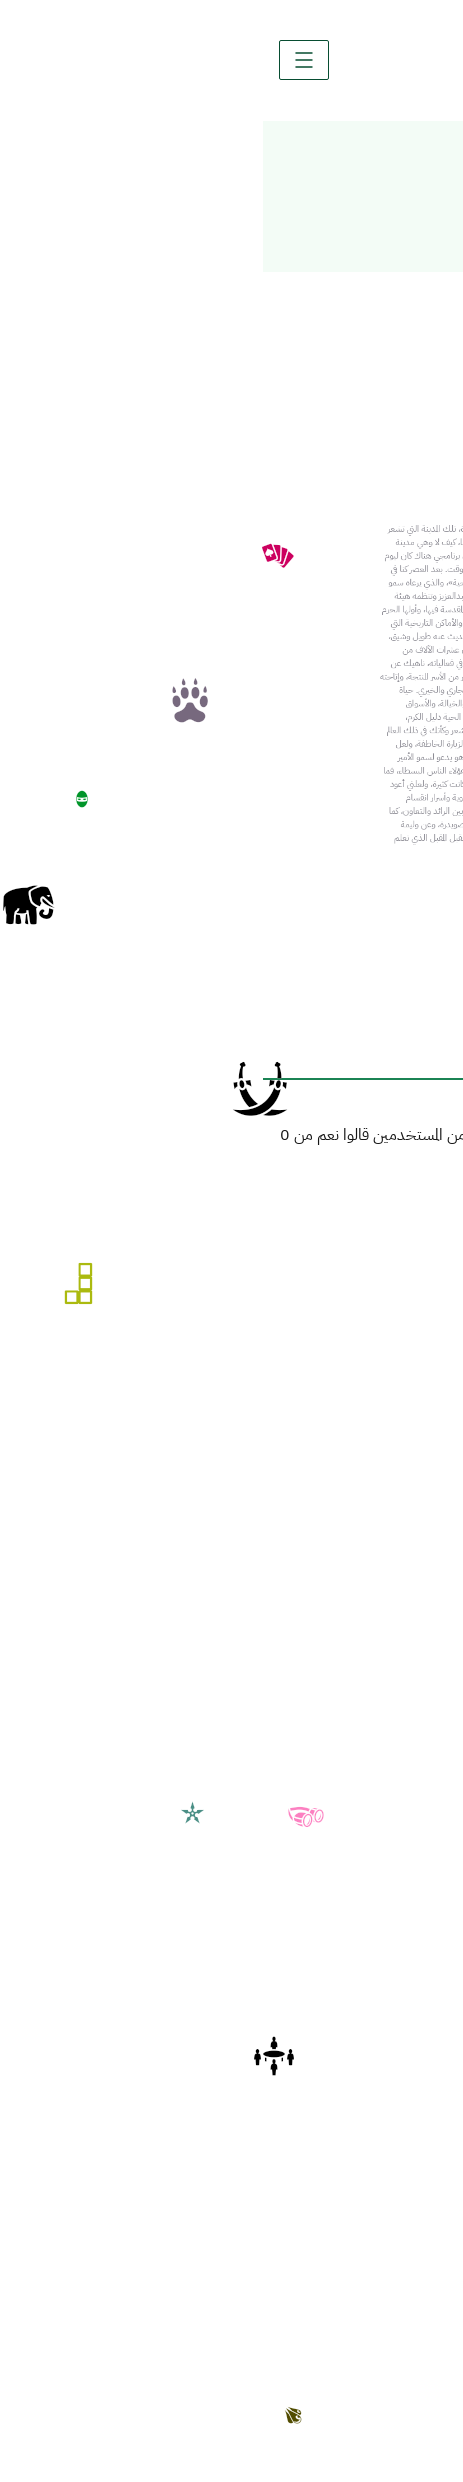 This screenshot has width=463, height=2482. I want to click on ninja or stealth game mode, so click(192, 1812).